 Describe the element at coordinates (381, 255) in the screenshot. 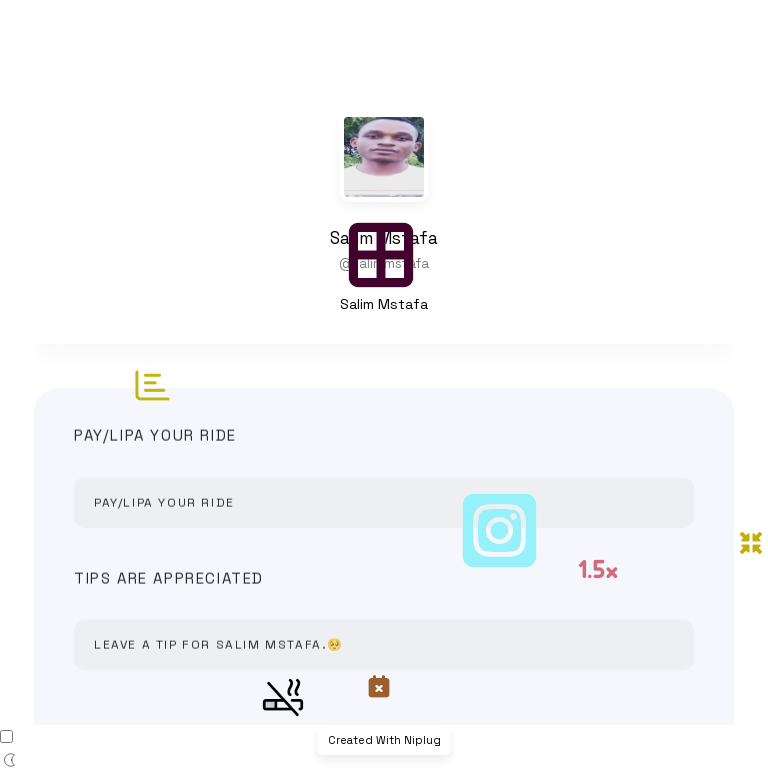

I see `switch to grid view` at that location.